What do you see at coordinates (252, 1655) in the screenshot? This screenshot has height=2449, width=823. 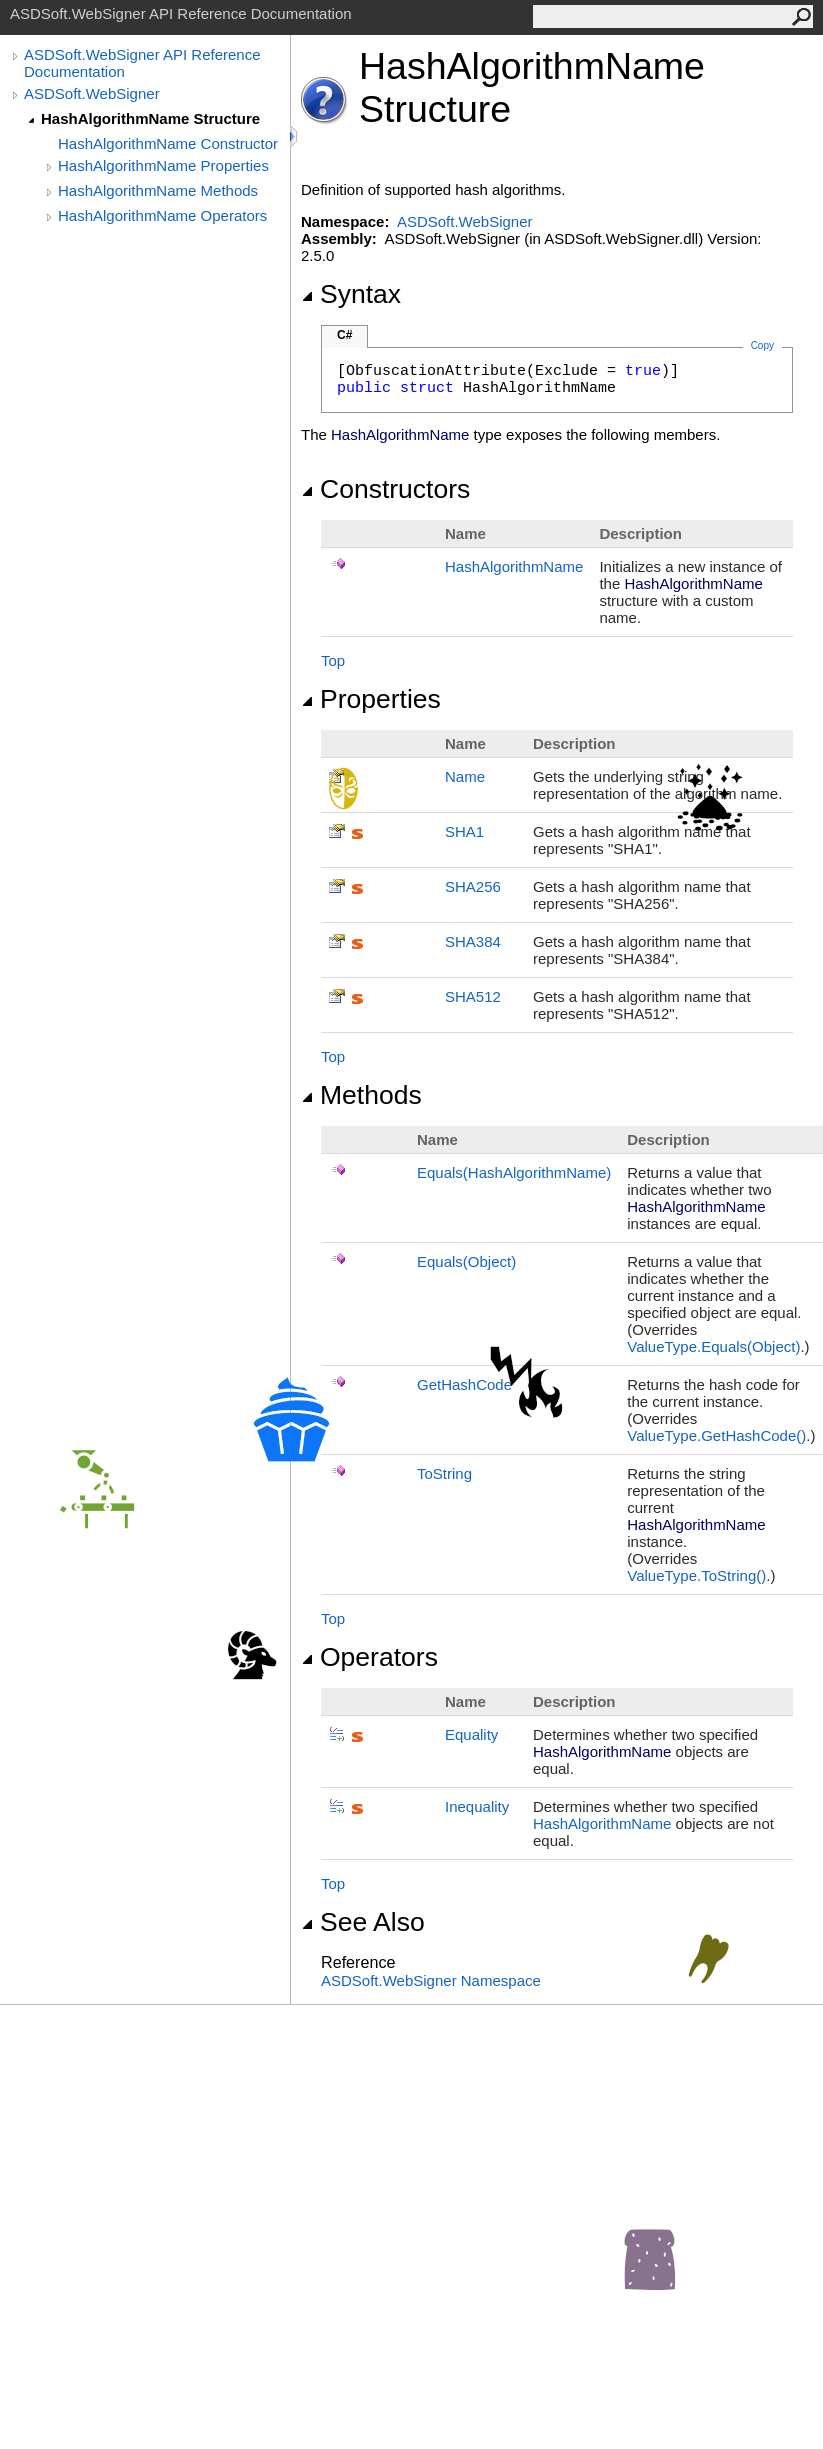 I see `view ram or aries zodiac sign` at bounding box center [252, 1655].